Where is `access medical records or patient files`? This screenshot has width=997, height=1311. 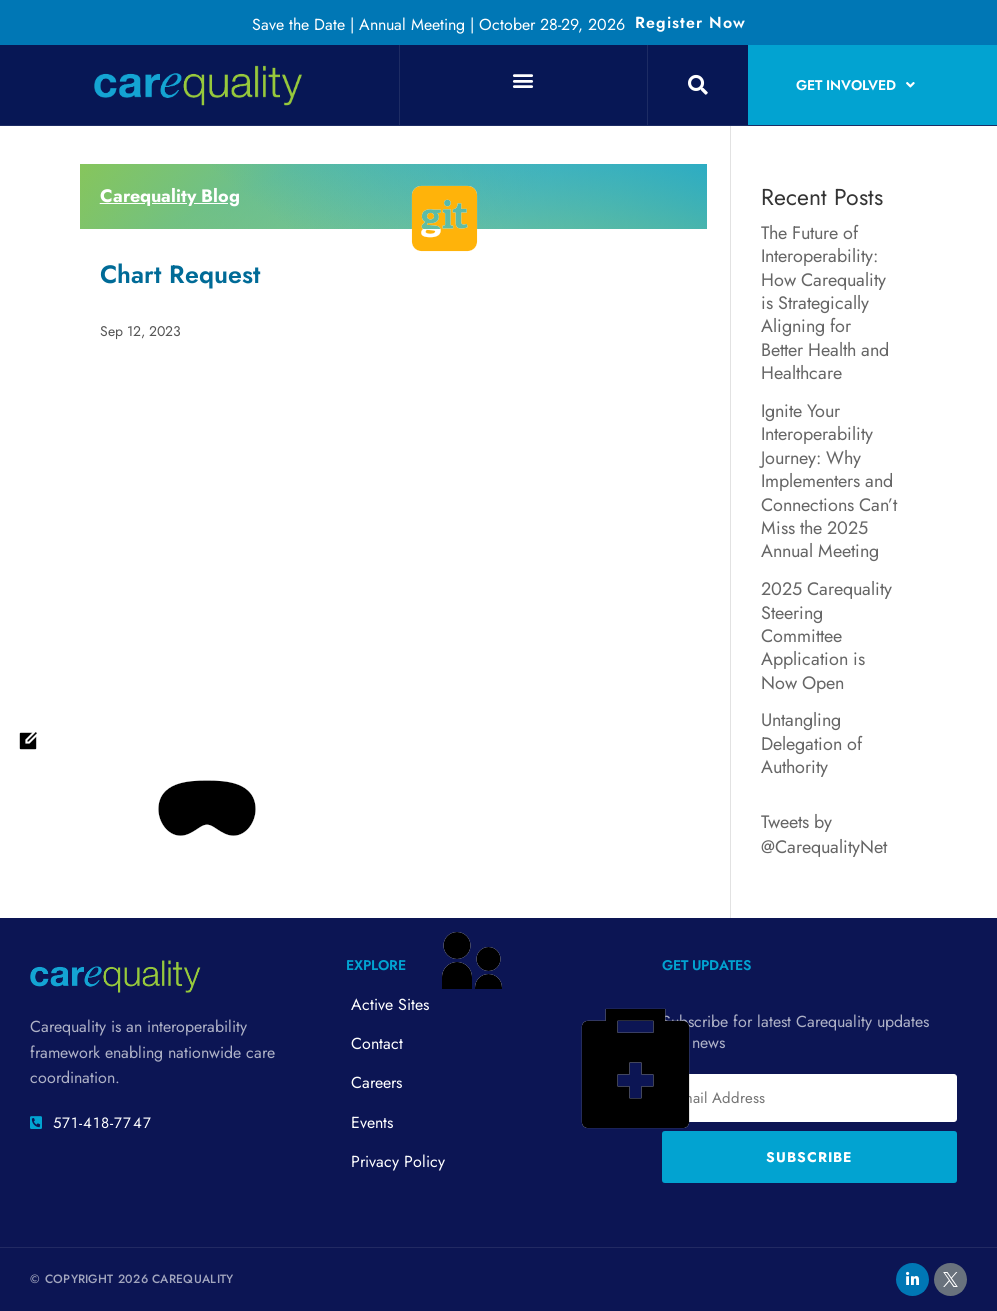
access medical records or patient files is located at coordinates (635, 1068).